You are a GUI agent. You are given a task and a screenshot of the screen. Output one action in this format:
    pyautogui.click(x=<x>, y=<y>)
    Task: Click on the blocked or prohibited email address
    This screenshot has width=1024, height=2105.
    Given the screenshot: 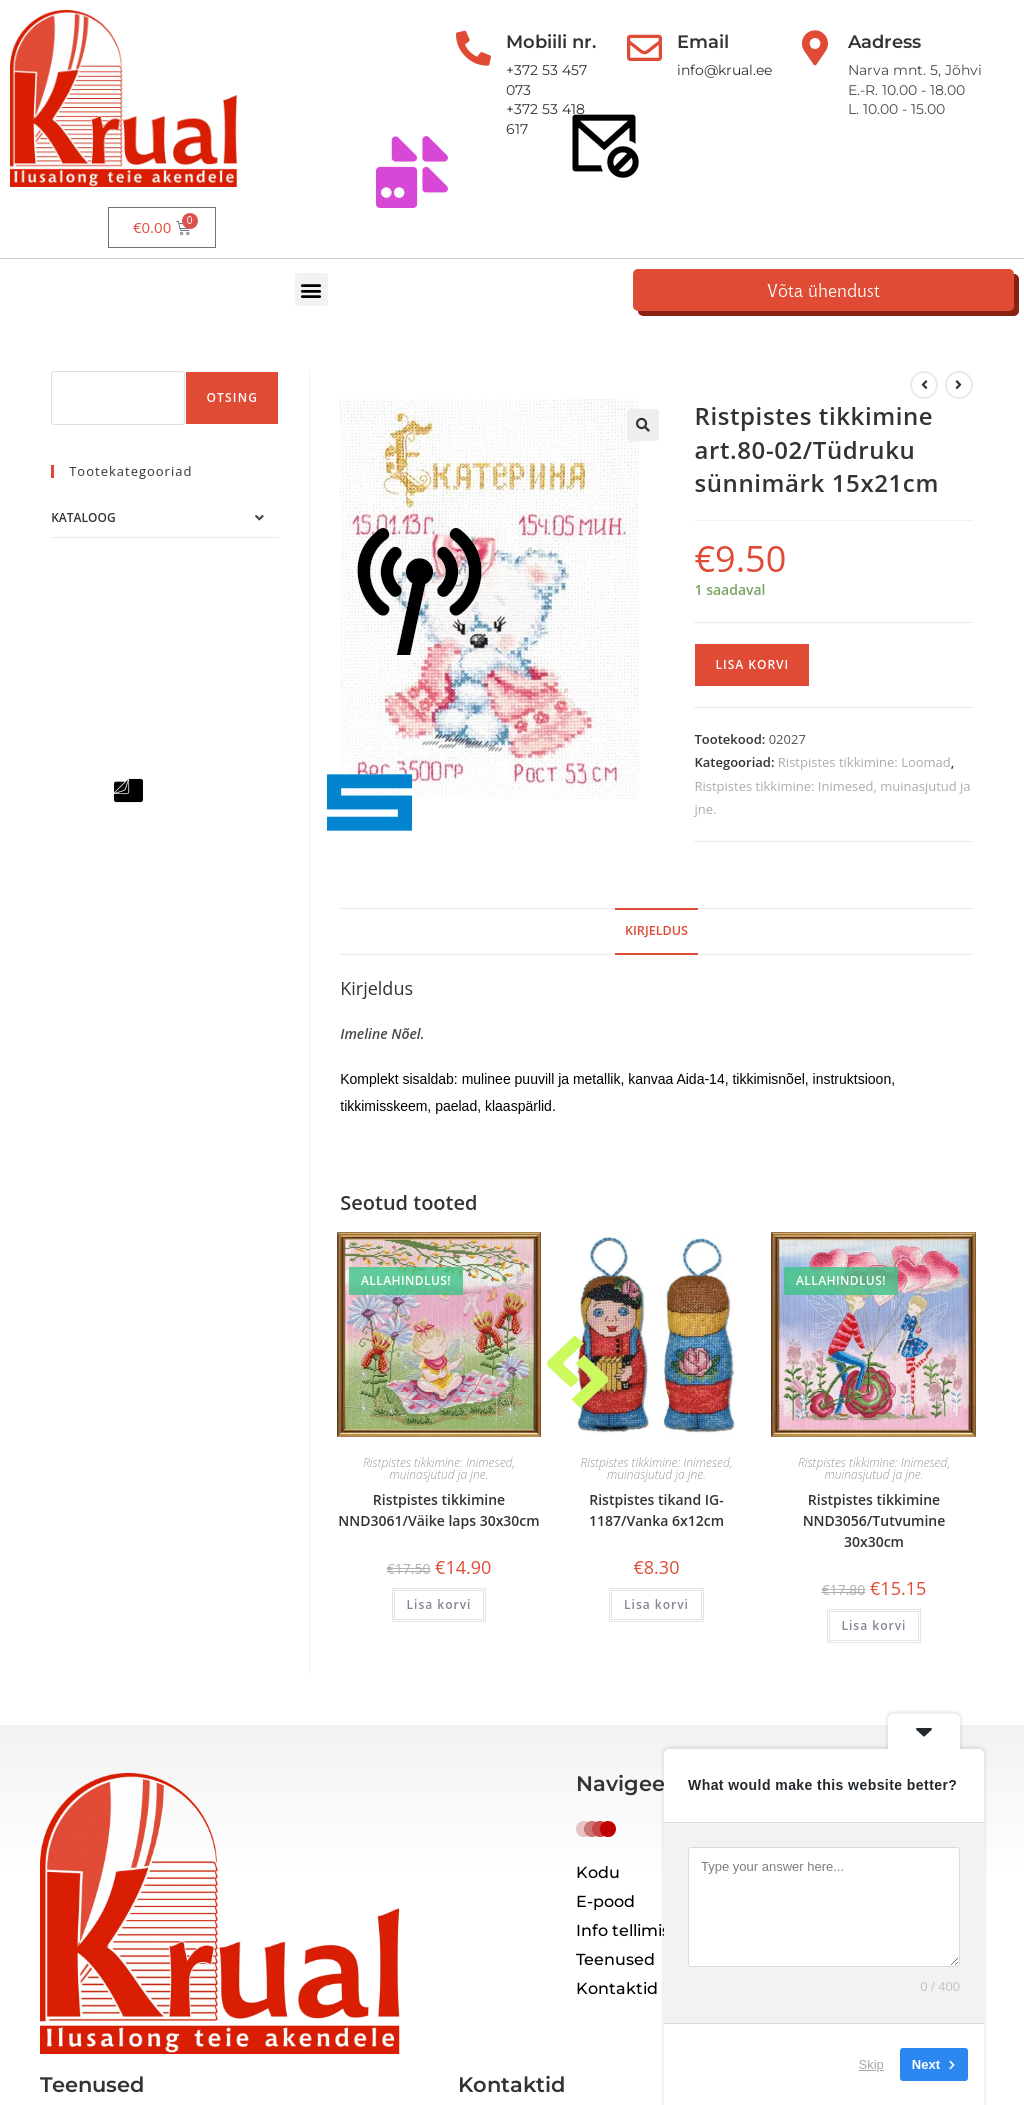 What is the action you would take?
    pyautogui.click(x=604, y=143)
    